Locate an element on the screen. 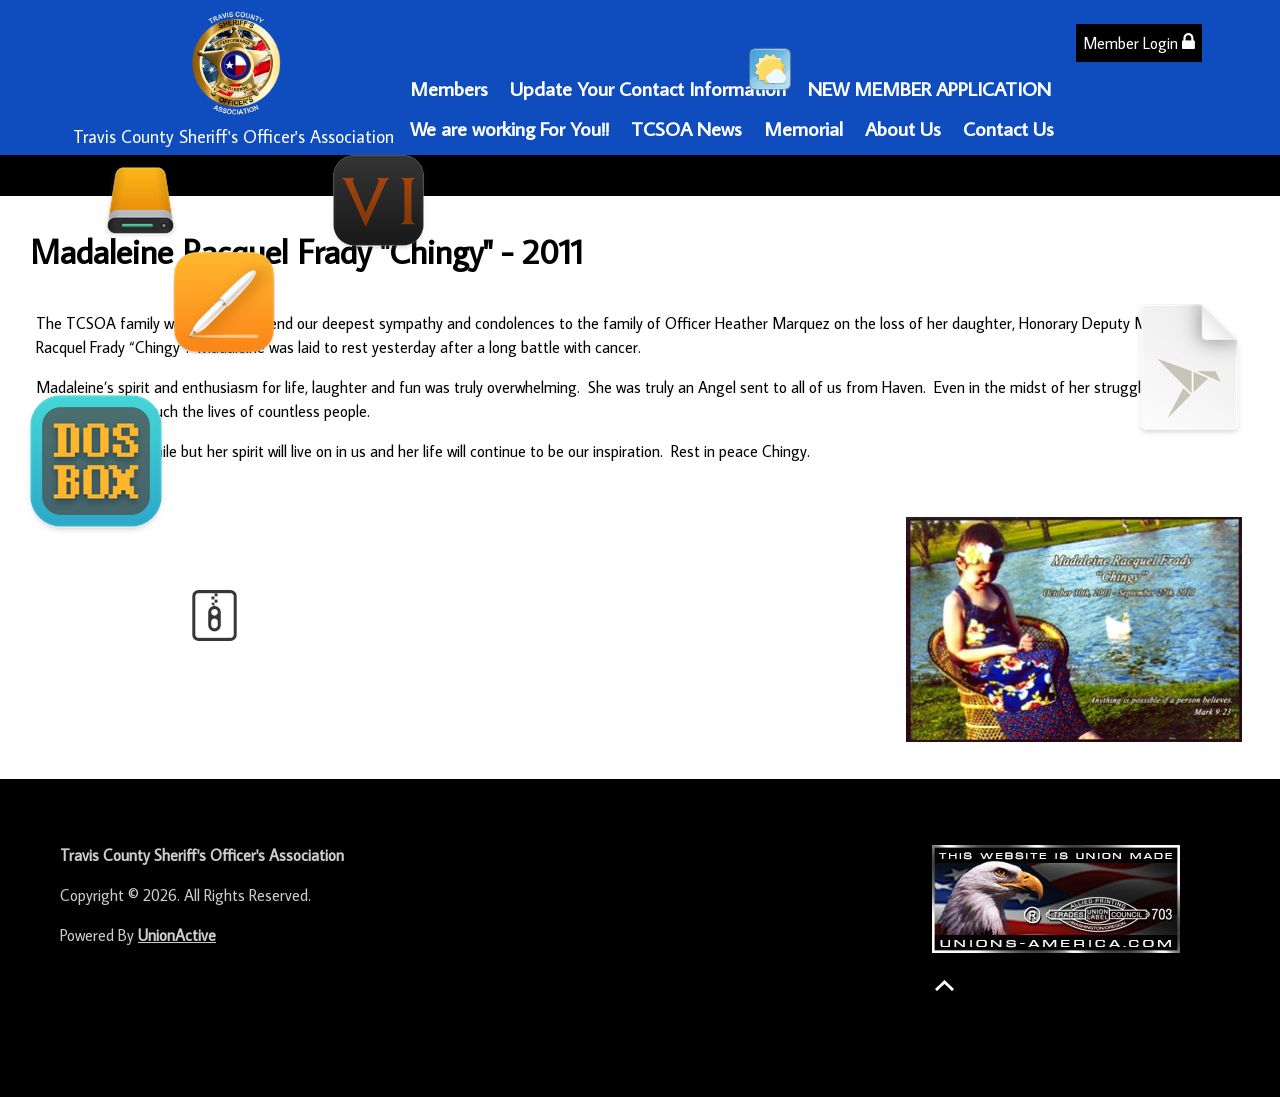  launch DOSBox emulator to run classic DOS games and software is located at coordinates (96, 461).